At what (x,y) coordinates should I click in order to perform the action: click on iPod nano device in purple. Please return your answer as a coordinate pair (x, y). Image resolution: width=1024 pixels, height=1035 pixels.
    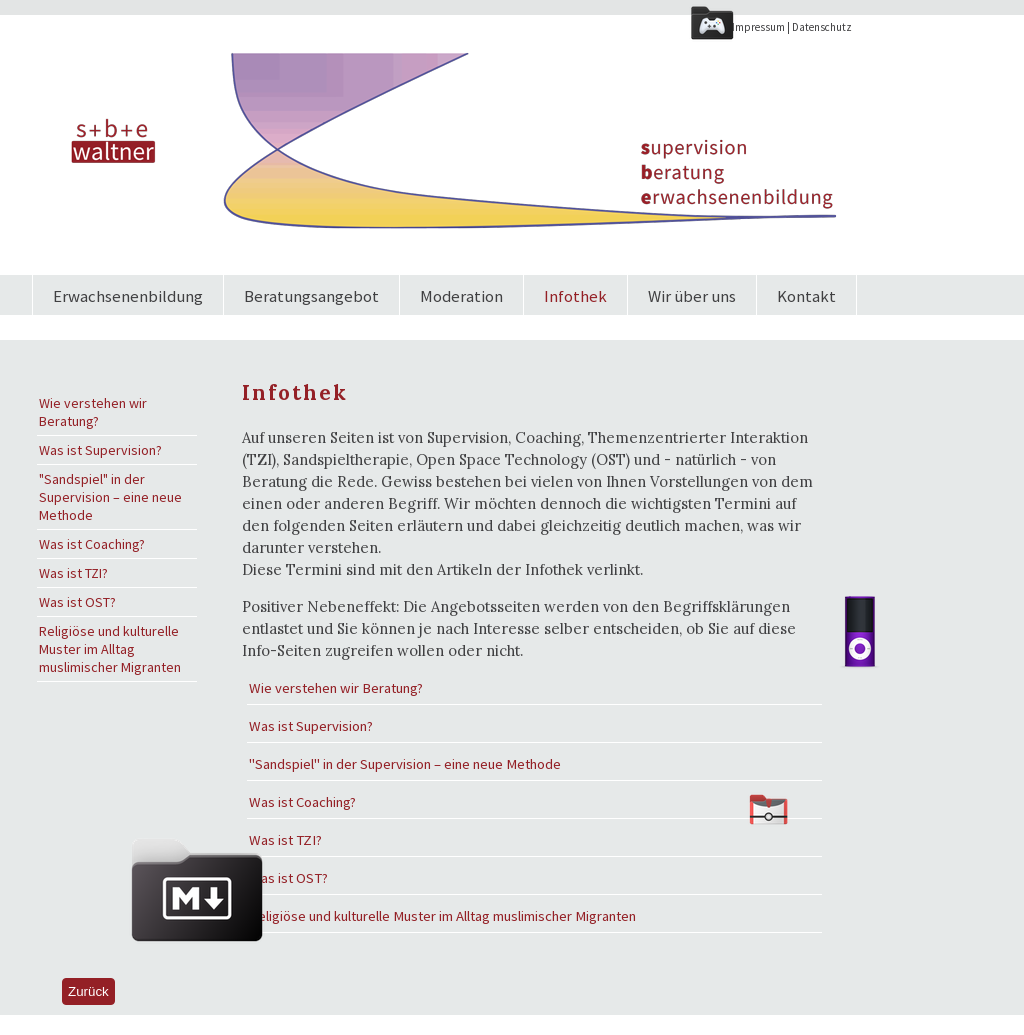
    Looking at the image, I should click on (859, 632).